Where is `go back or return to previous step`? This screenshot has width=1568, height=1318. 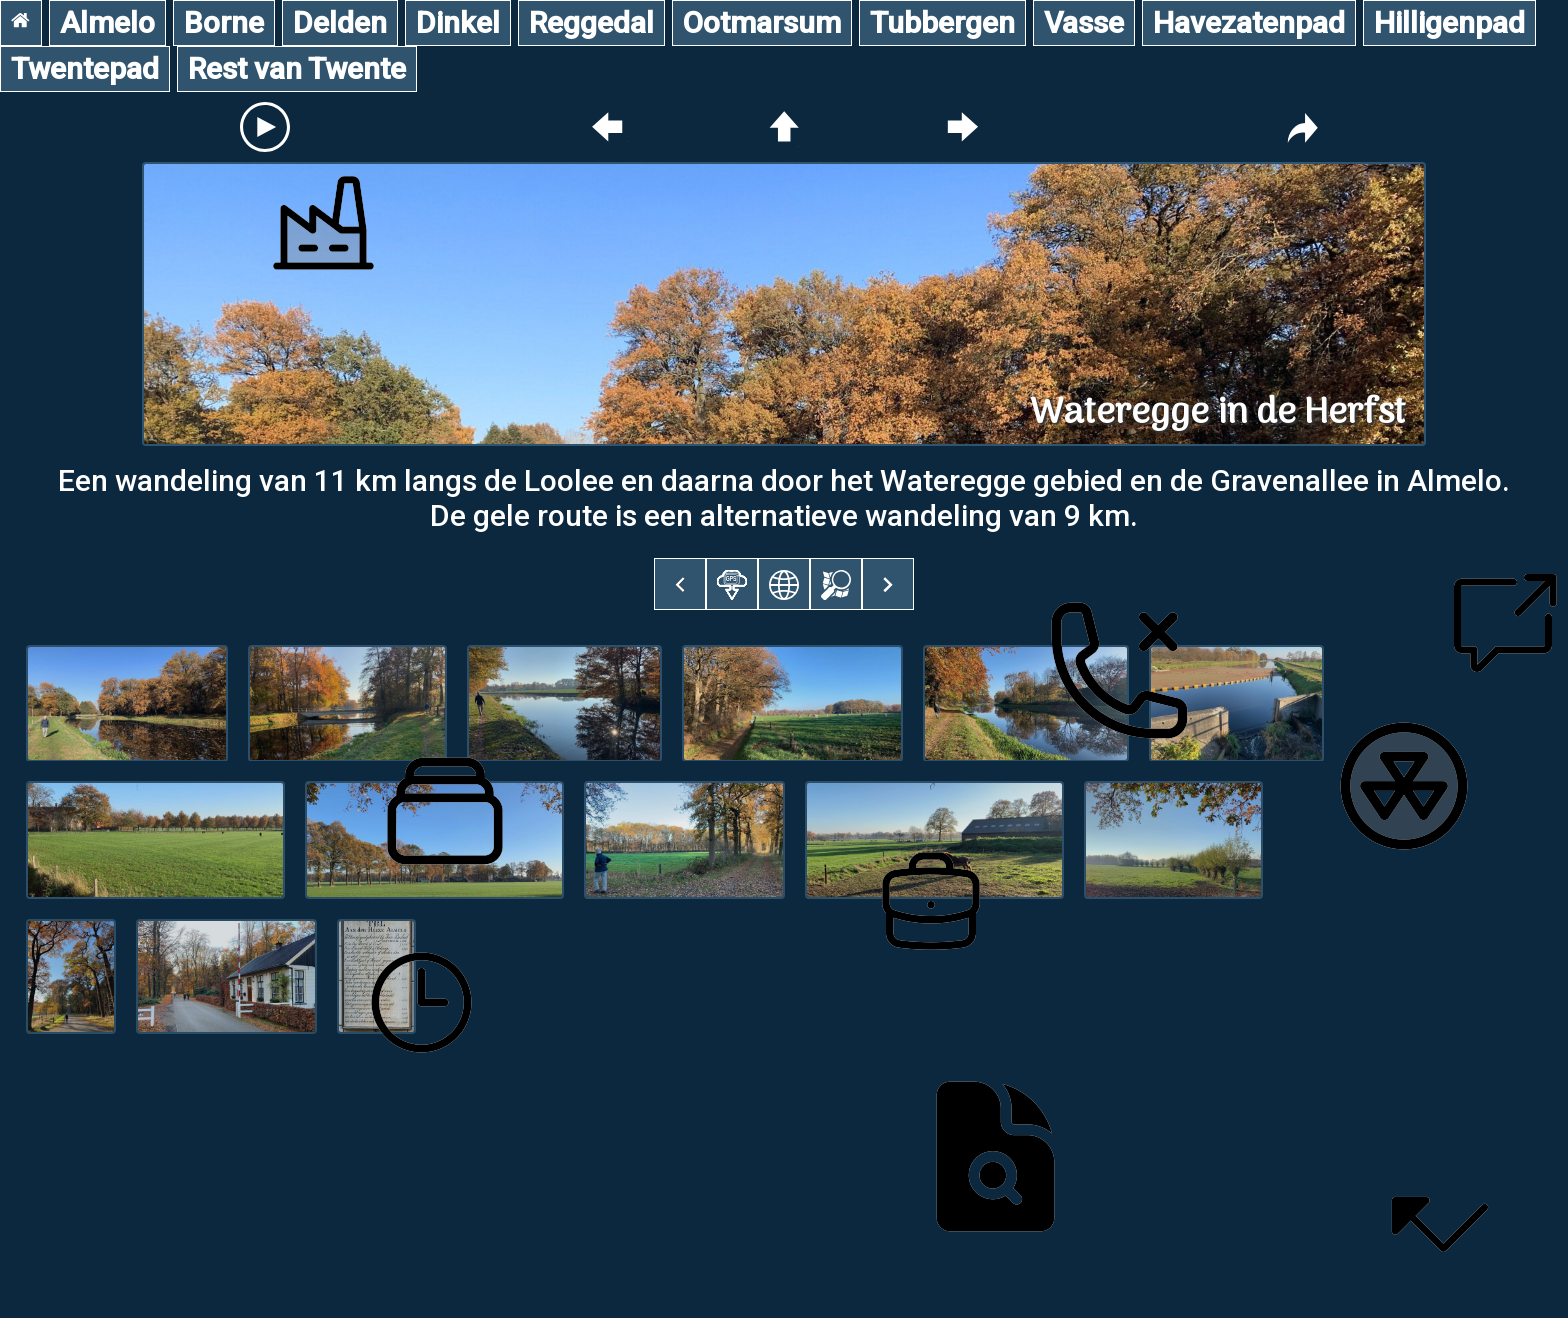
go back or return to previous step is located at coordinates (1440, 1221).